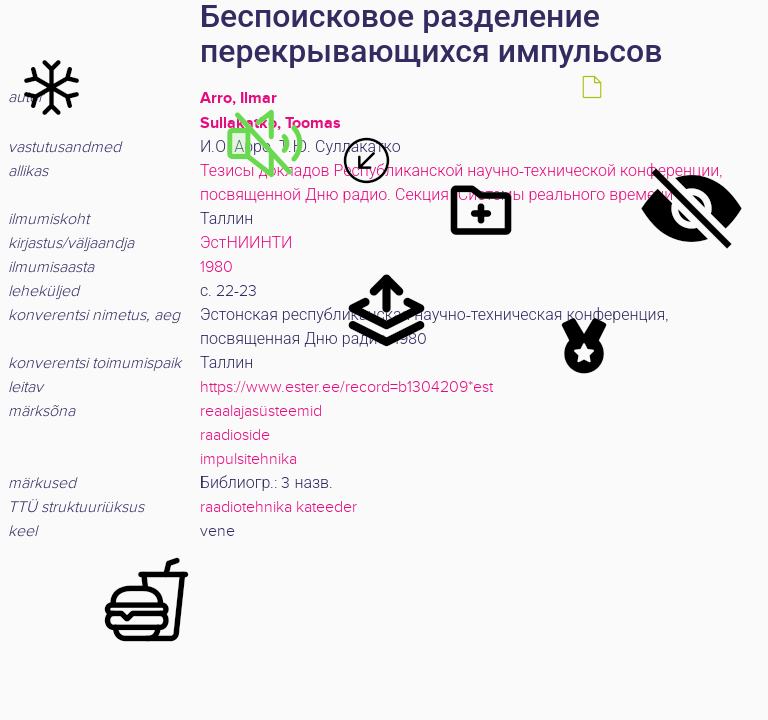 This screenshot has width=768, height=720. Describe the element at coordinates (481, 209) in the screenshot. I see `create a new folder` at that location.